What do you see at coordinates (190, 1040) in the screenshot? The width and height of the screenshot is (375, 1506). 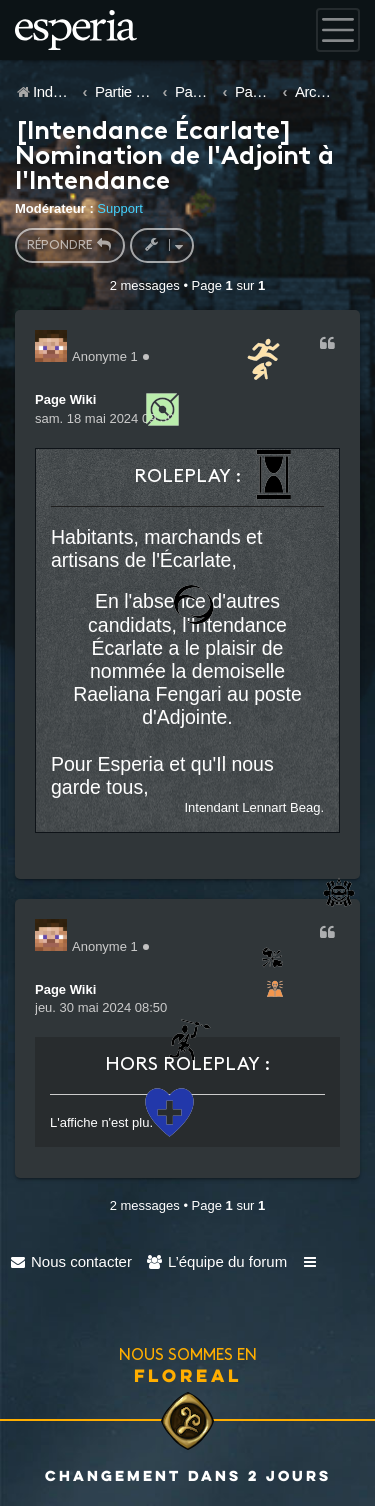 I see `select caveman character class` at bounding box center [190, 1040].